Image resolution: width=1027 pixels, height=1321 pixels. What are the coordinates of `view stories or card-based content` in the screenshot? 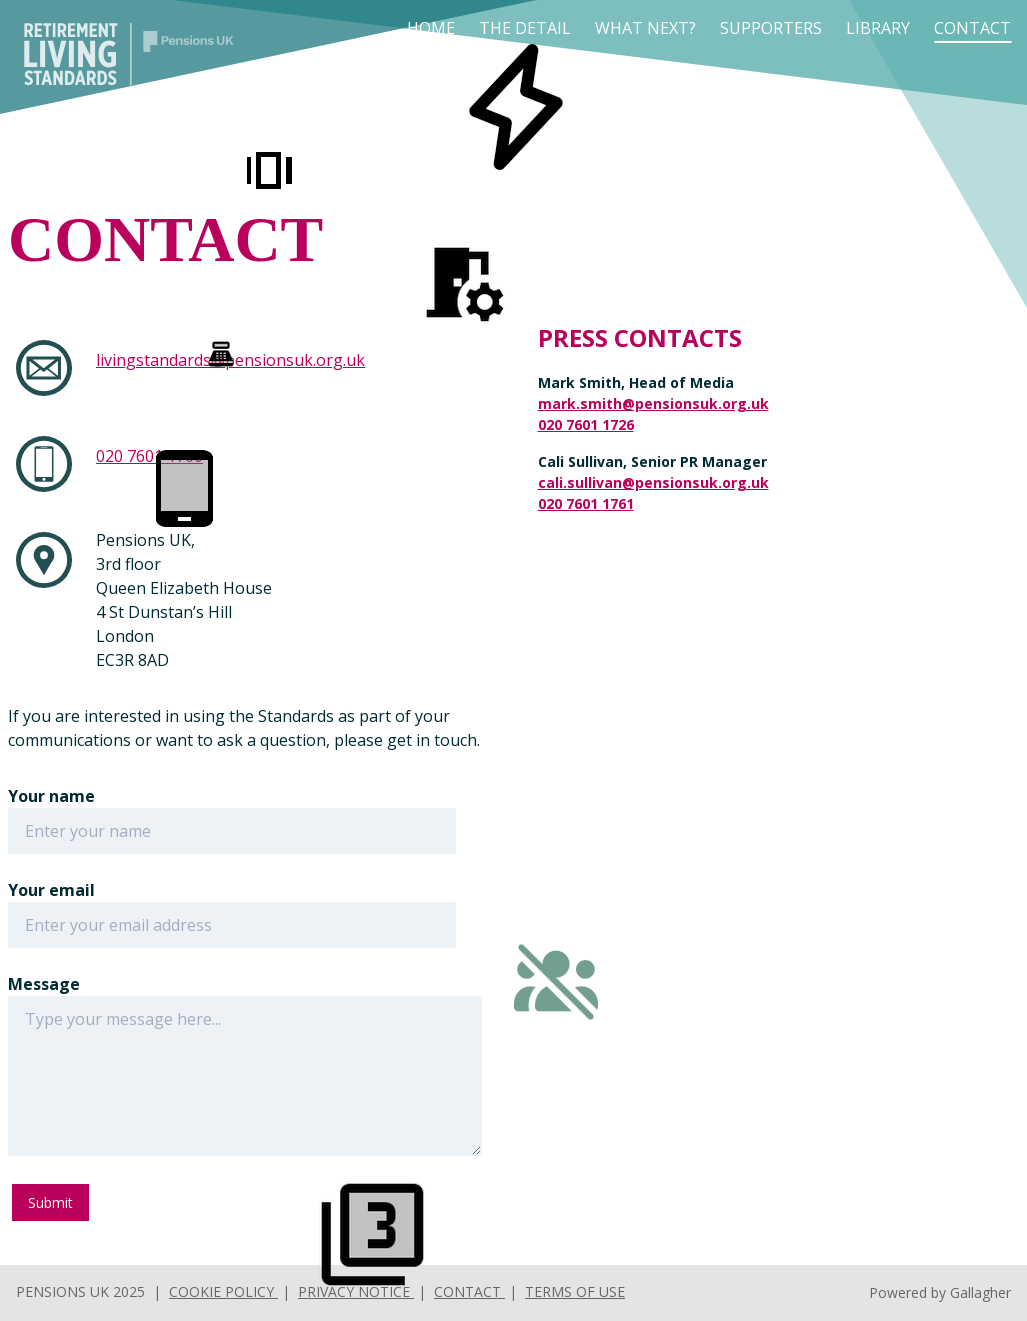 It's located at (269, 172).